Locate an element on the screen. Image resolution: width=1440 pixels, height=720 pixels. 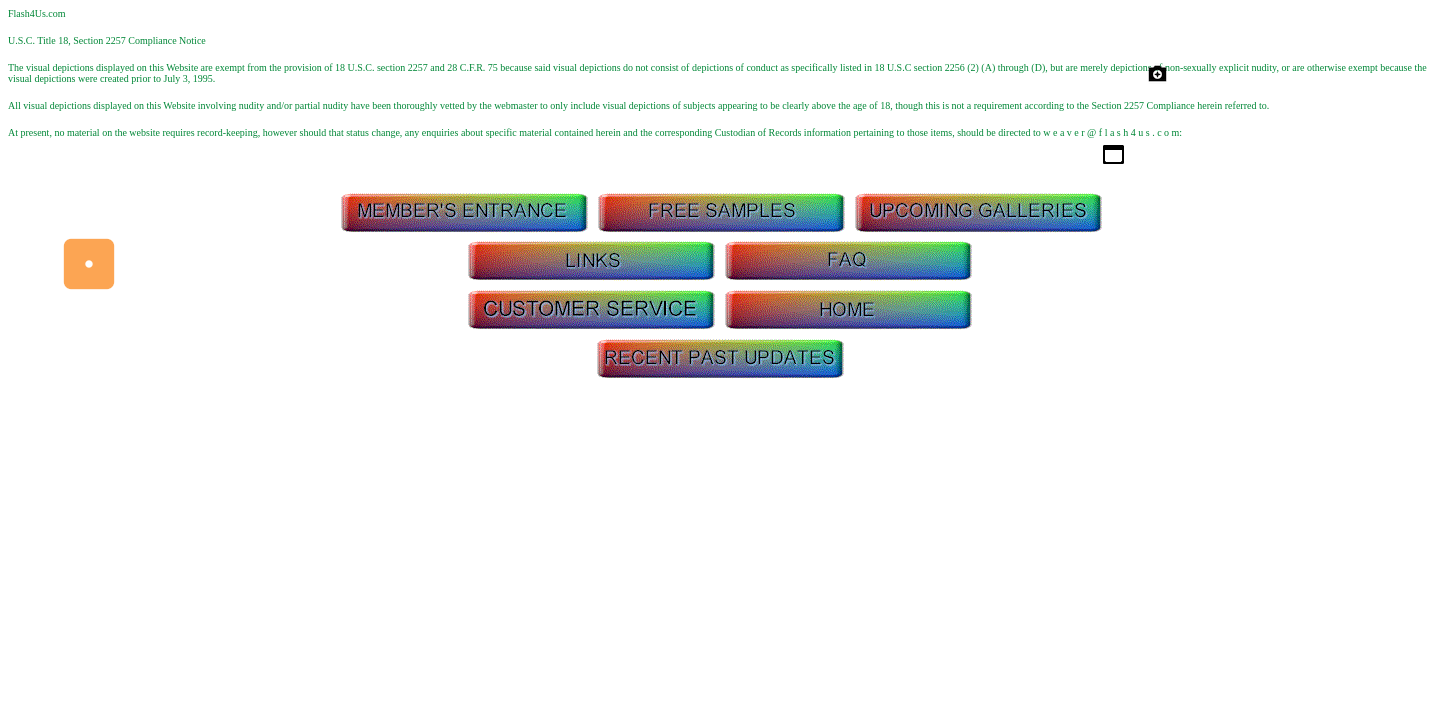
open a web browser or web view is located at coordinates (1113, 154).